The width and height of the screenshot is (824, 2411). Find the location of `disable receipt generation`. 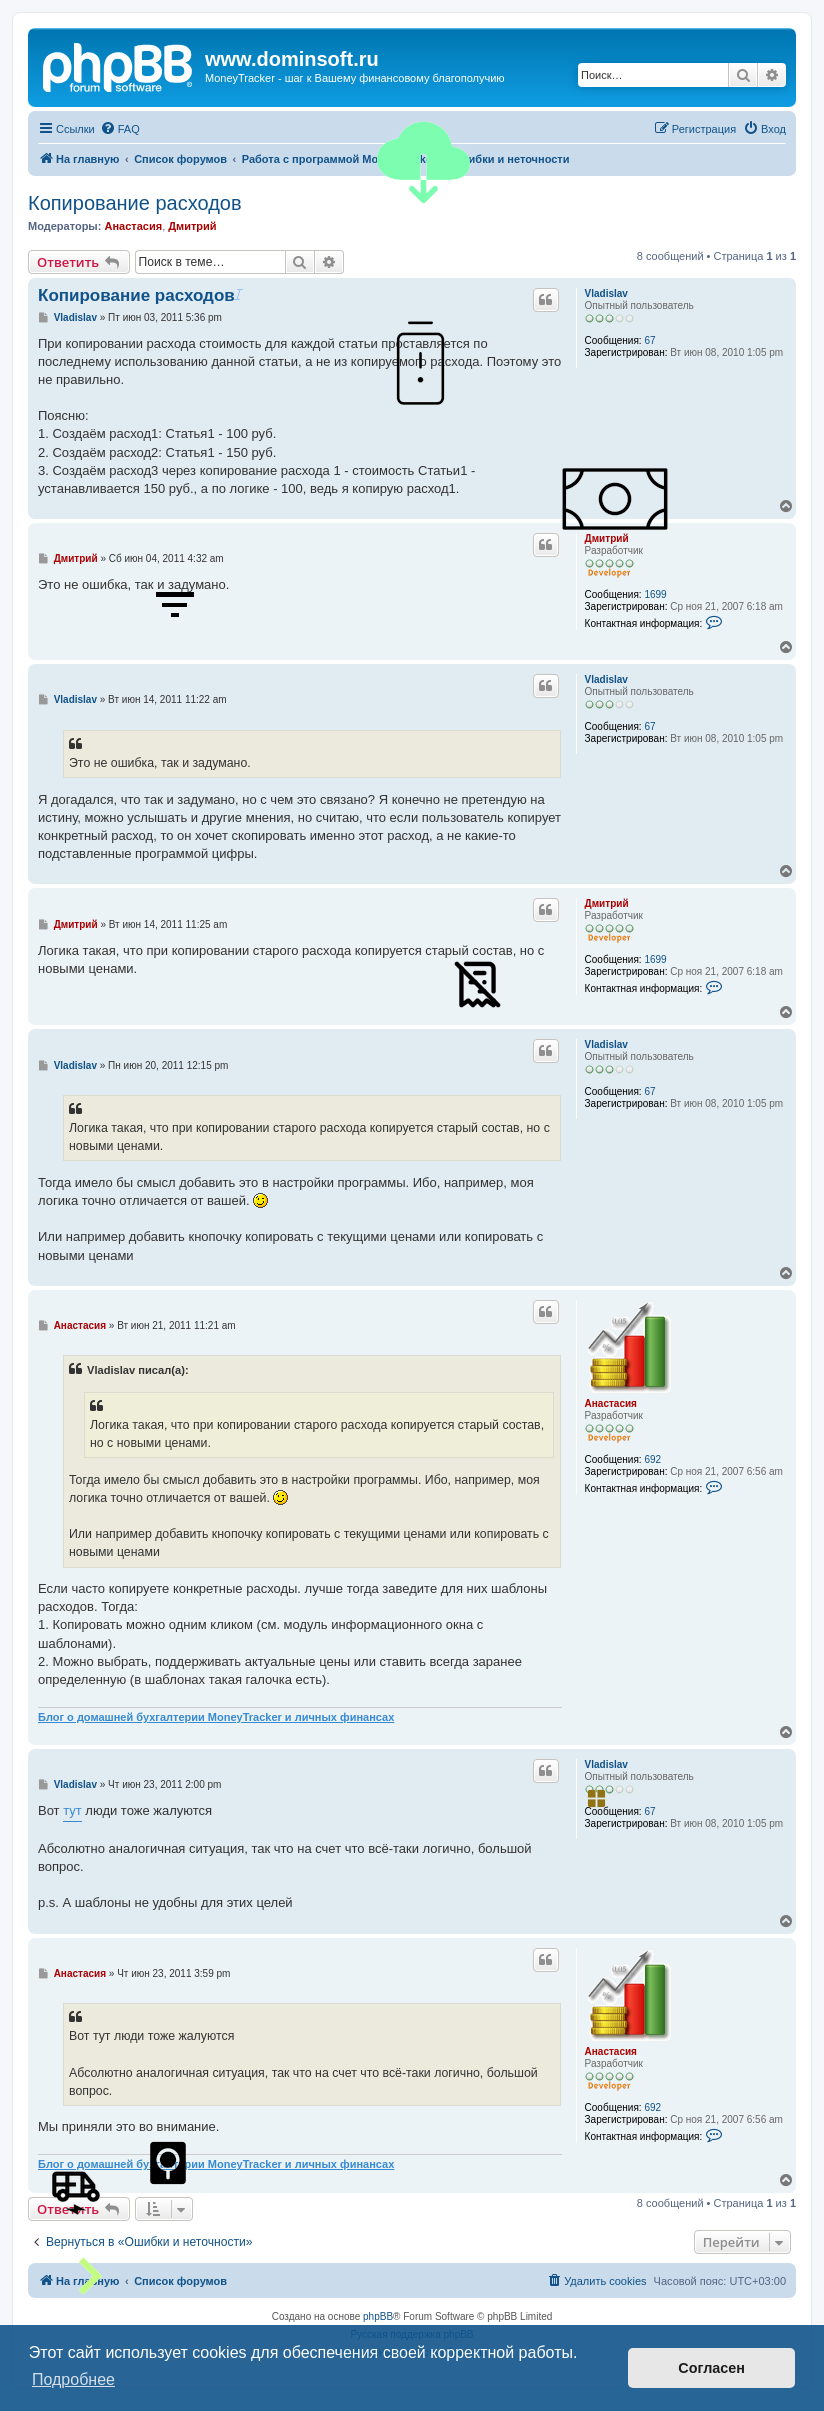

disable receipt generation is located at coordinates (477, 984).